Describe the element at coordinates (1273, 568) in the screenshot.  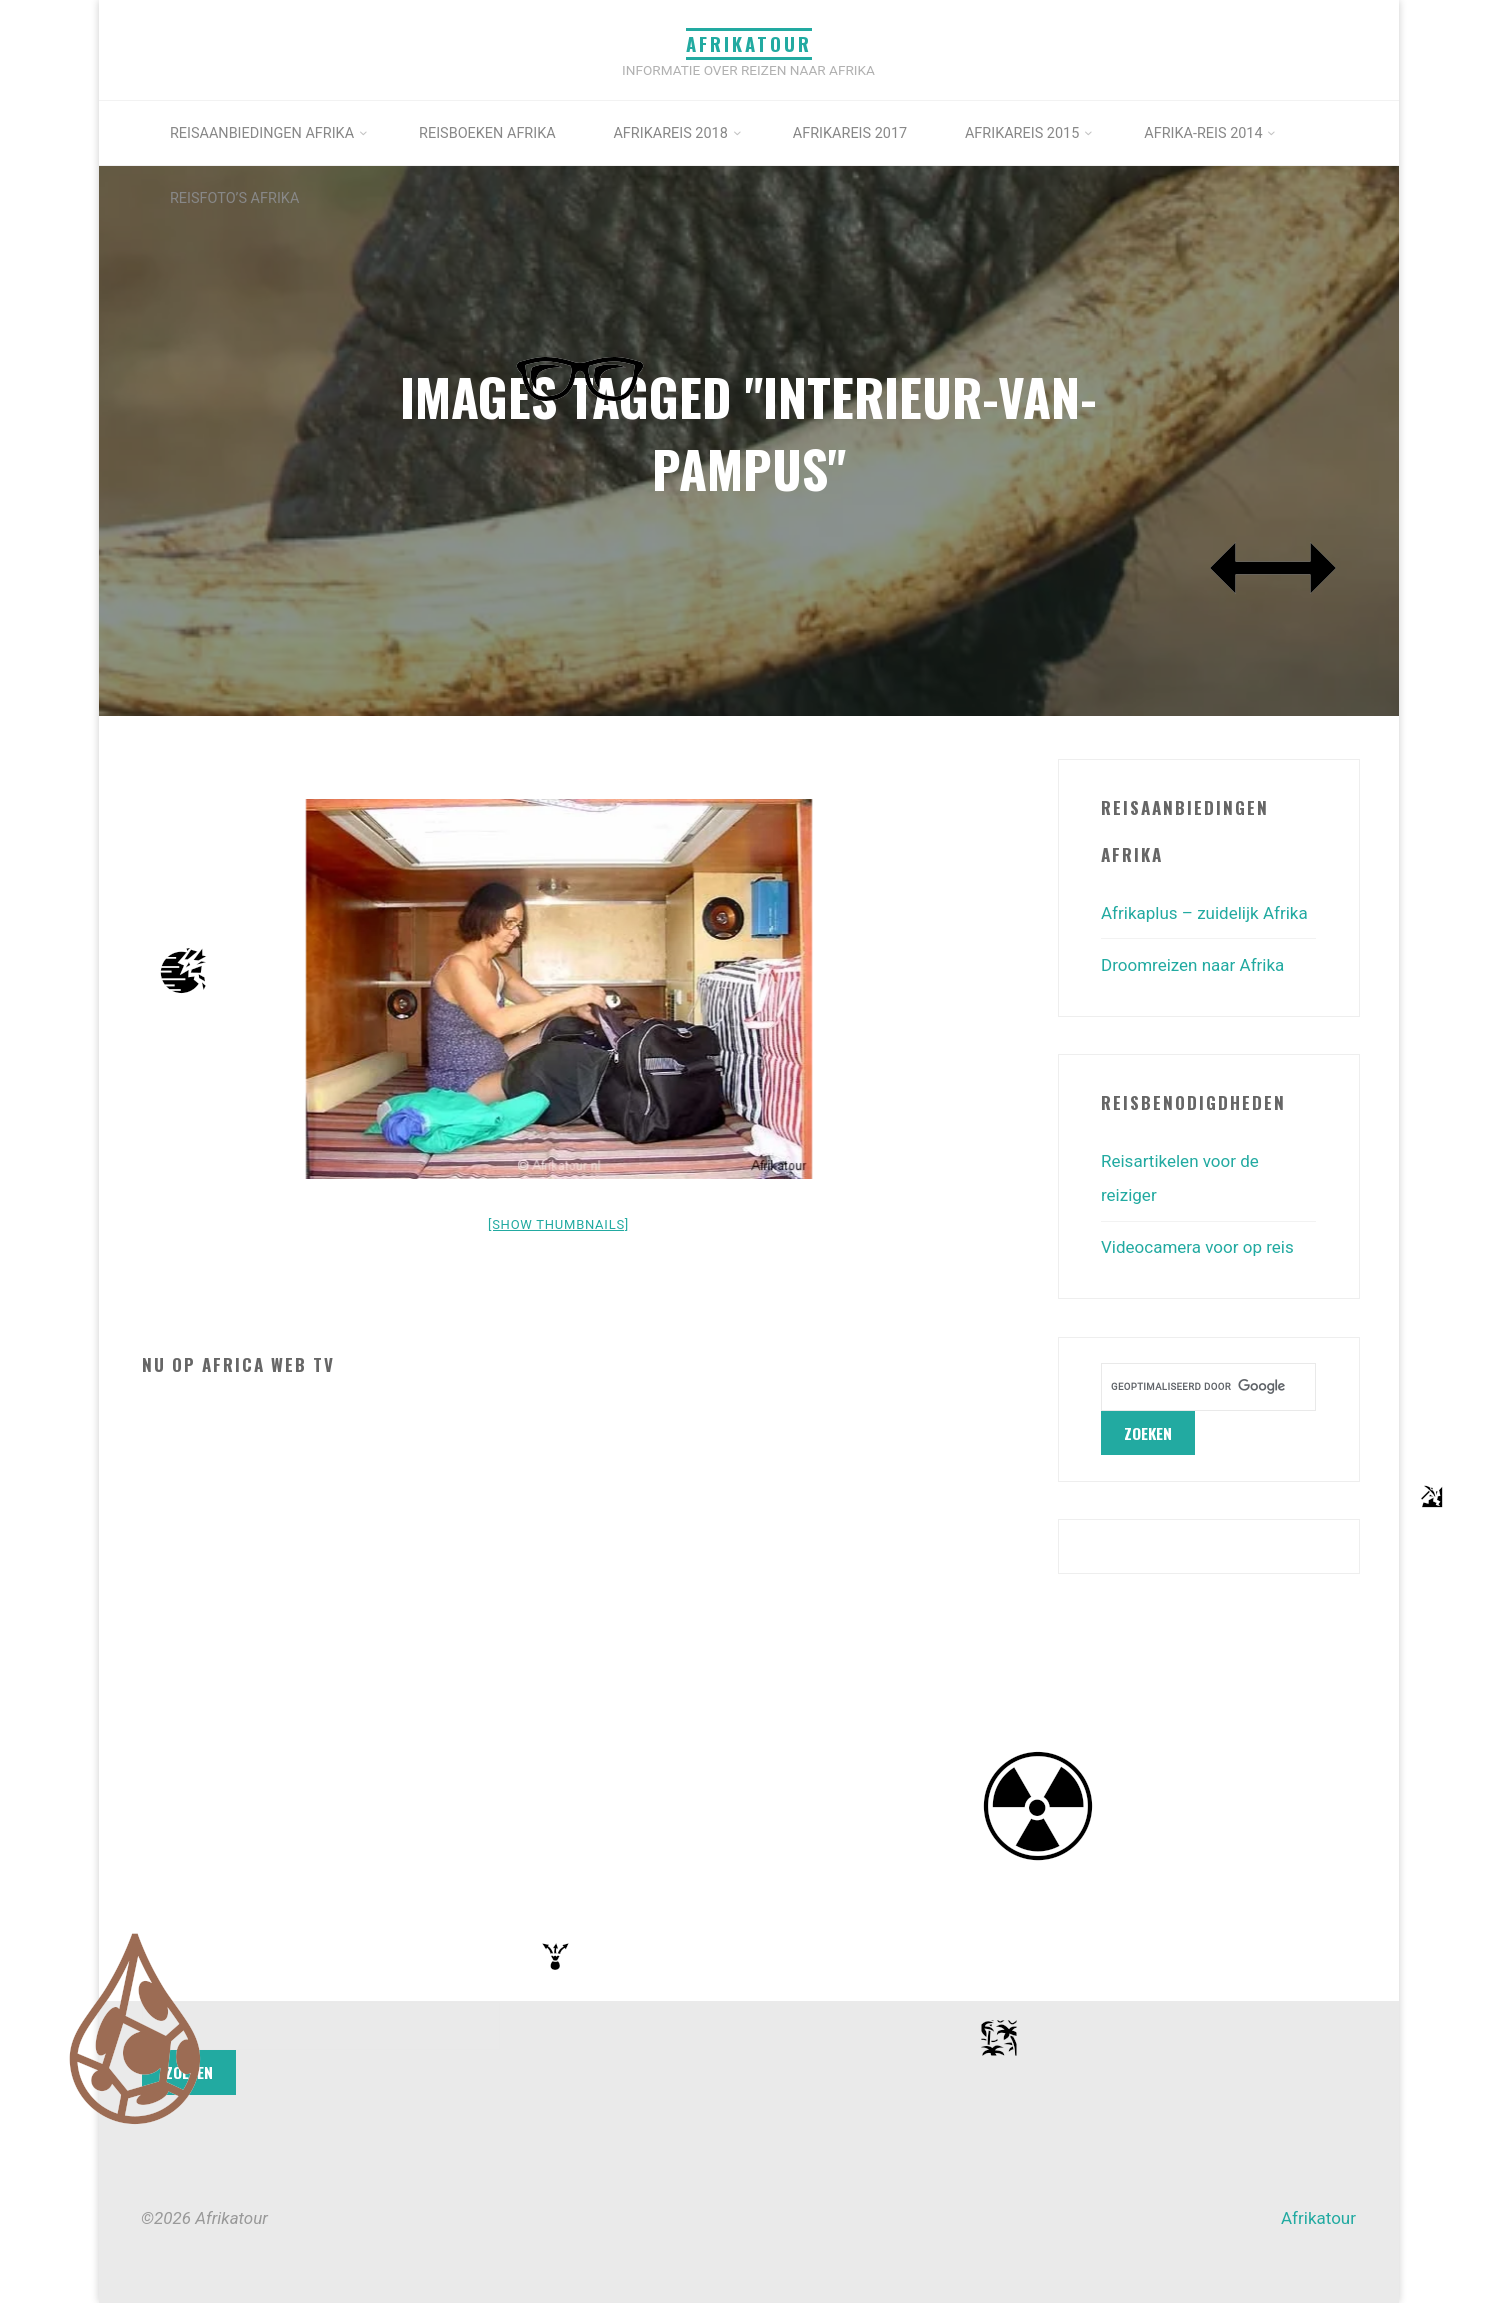
I see `flip image horizontally` at that location.